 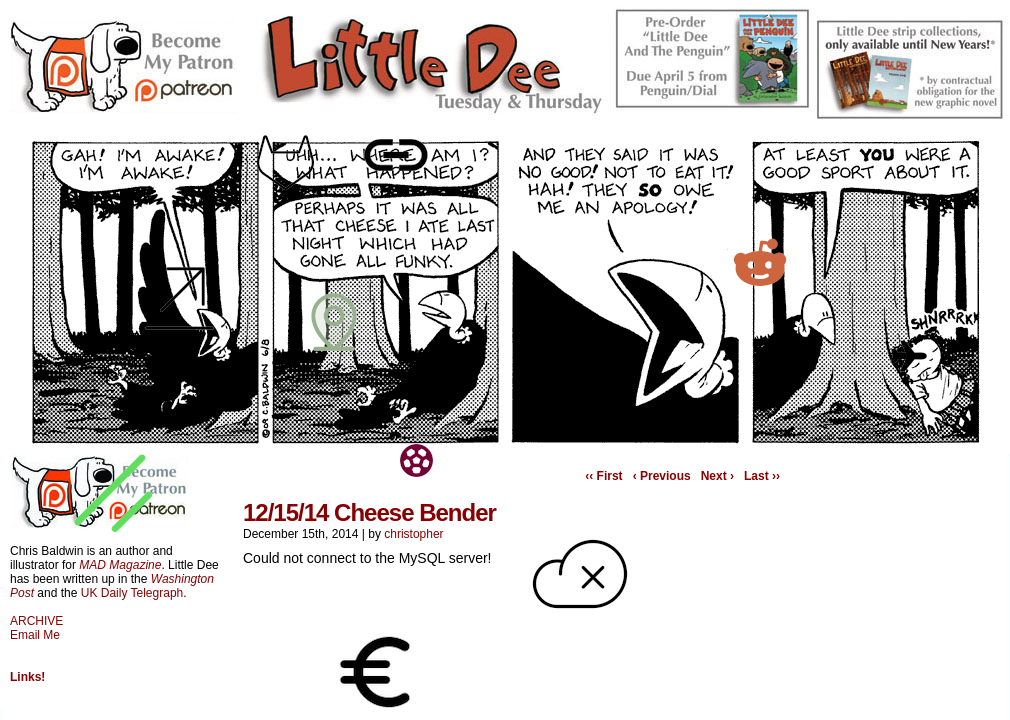 What do you see at coordinates (377, 672) in the screenshot?
I see `view price in euros` at bounding box center [377, 672].